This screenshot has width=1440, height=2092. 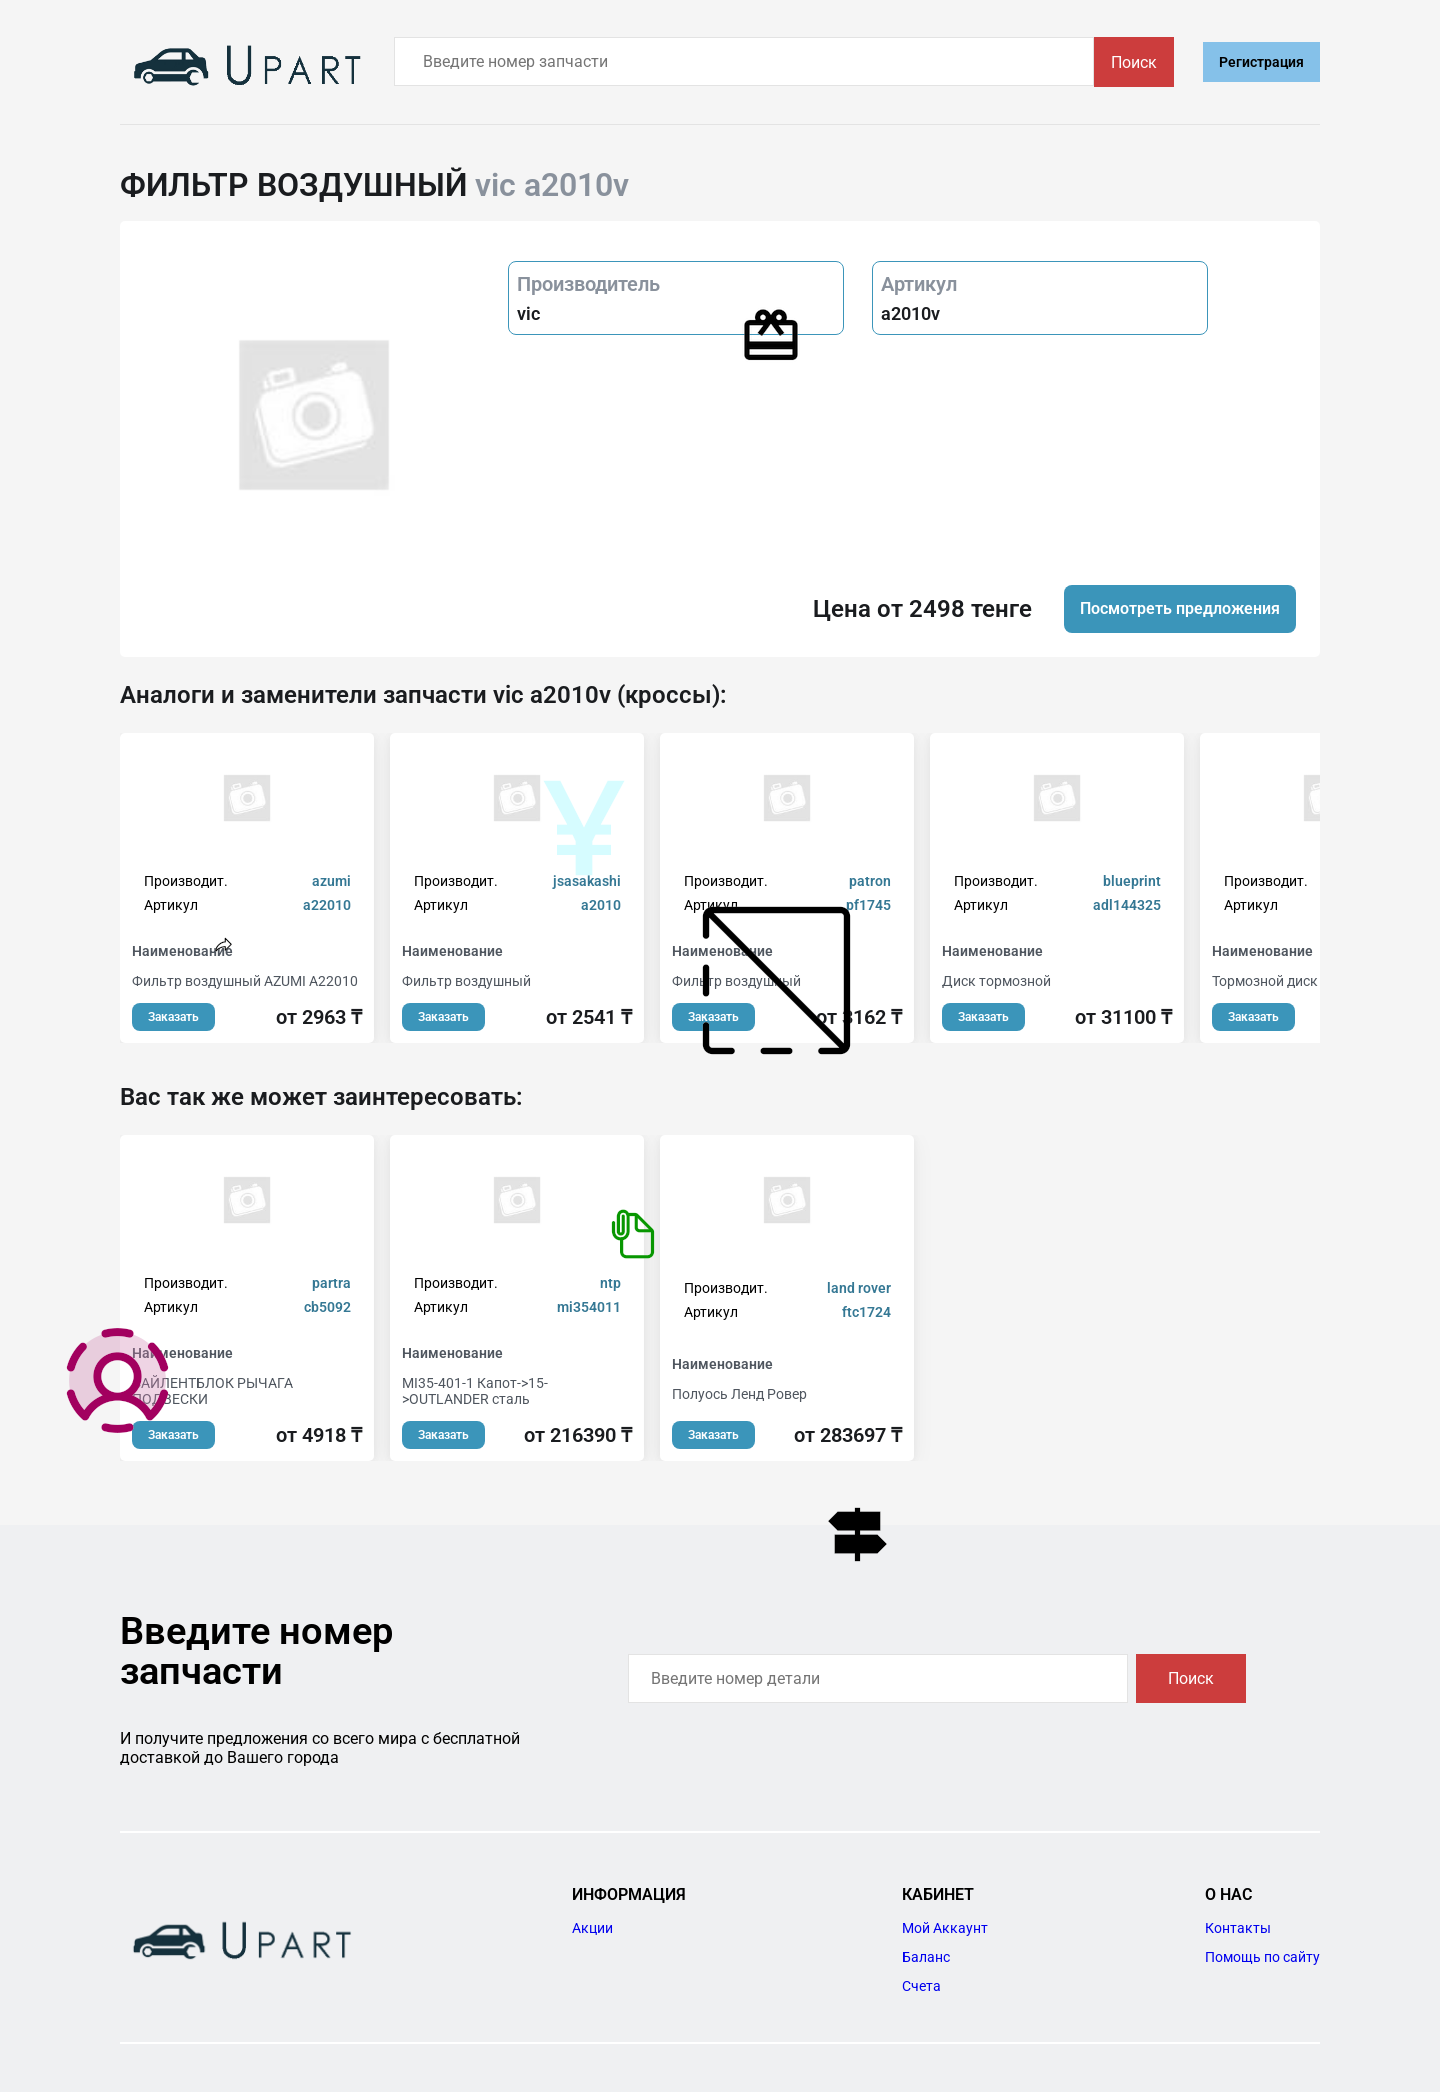 I want to click on share content with others, so click(x=223, y=945).